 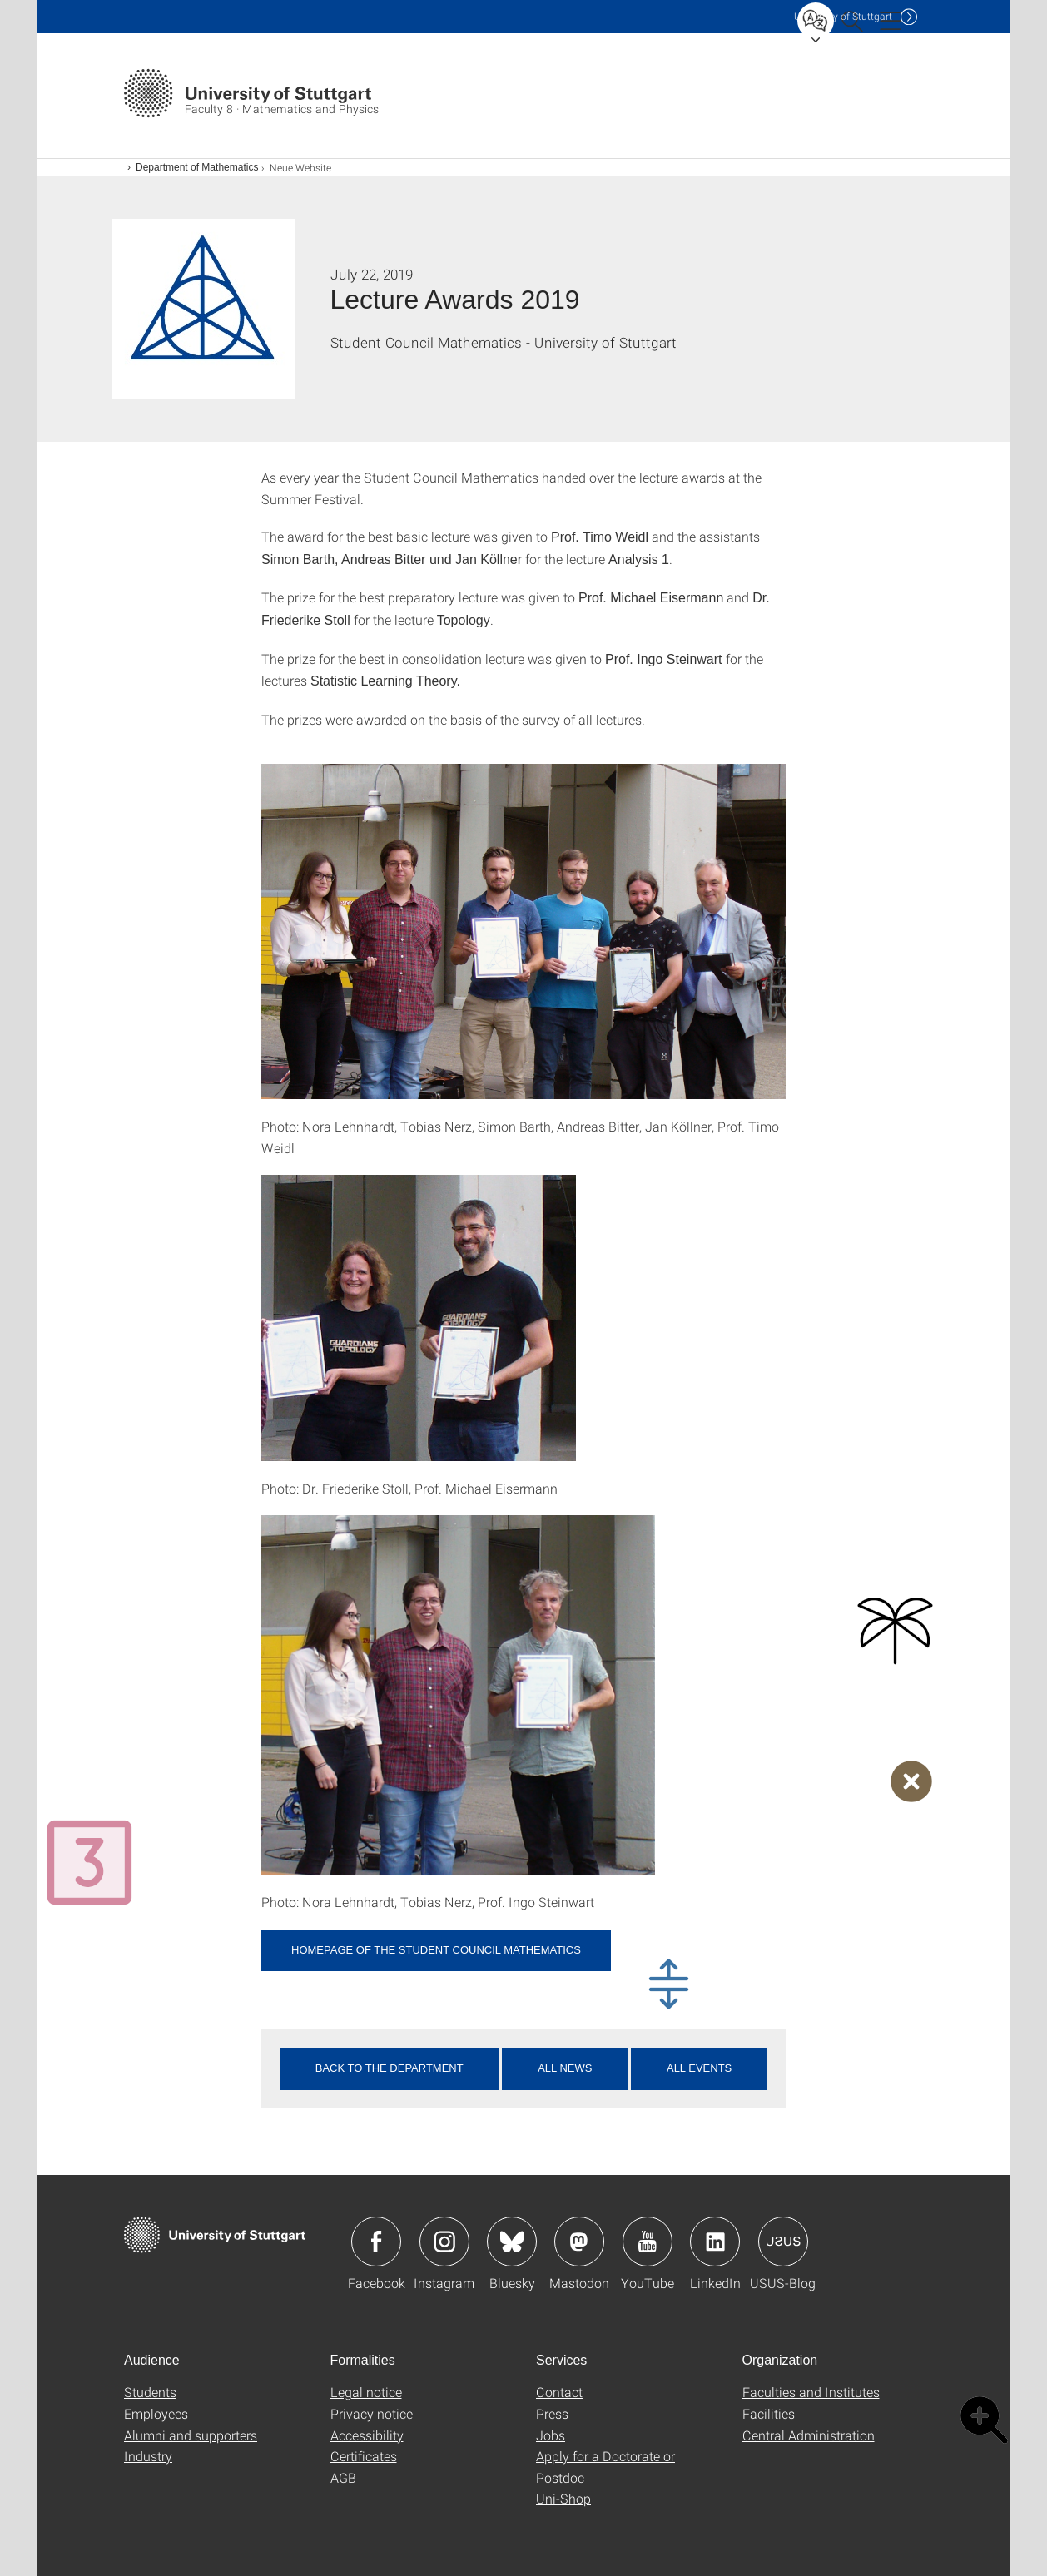 I want to click on zoom in on content, so click(x=984, y=2420).